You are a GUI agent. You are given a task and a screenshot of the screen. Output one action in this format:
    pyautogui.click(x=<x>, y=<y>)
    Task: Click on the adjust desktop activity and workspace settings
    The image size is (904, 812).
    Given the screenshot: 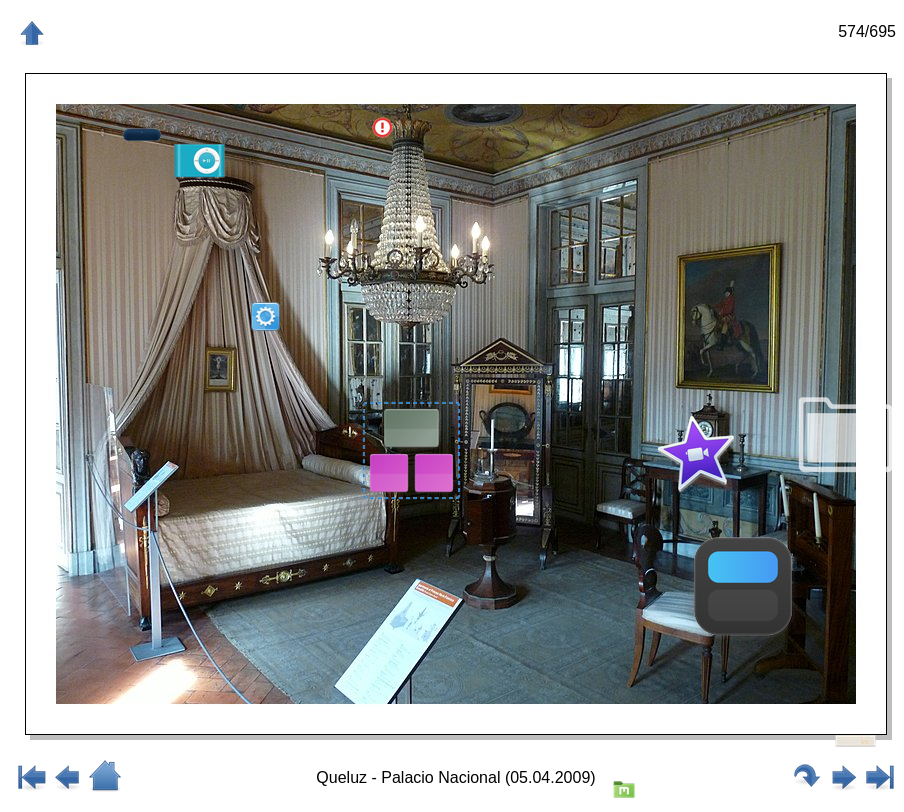 What is the action you would take?
    pyautogui.click(x=743, y=588)
    